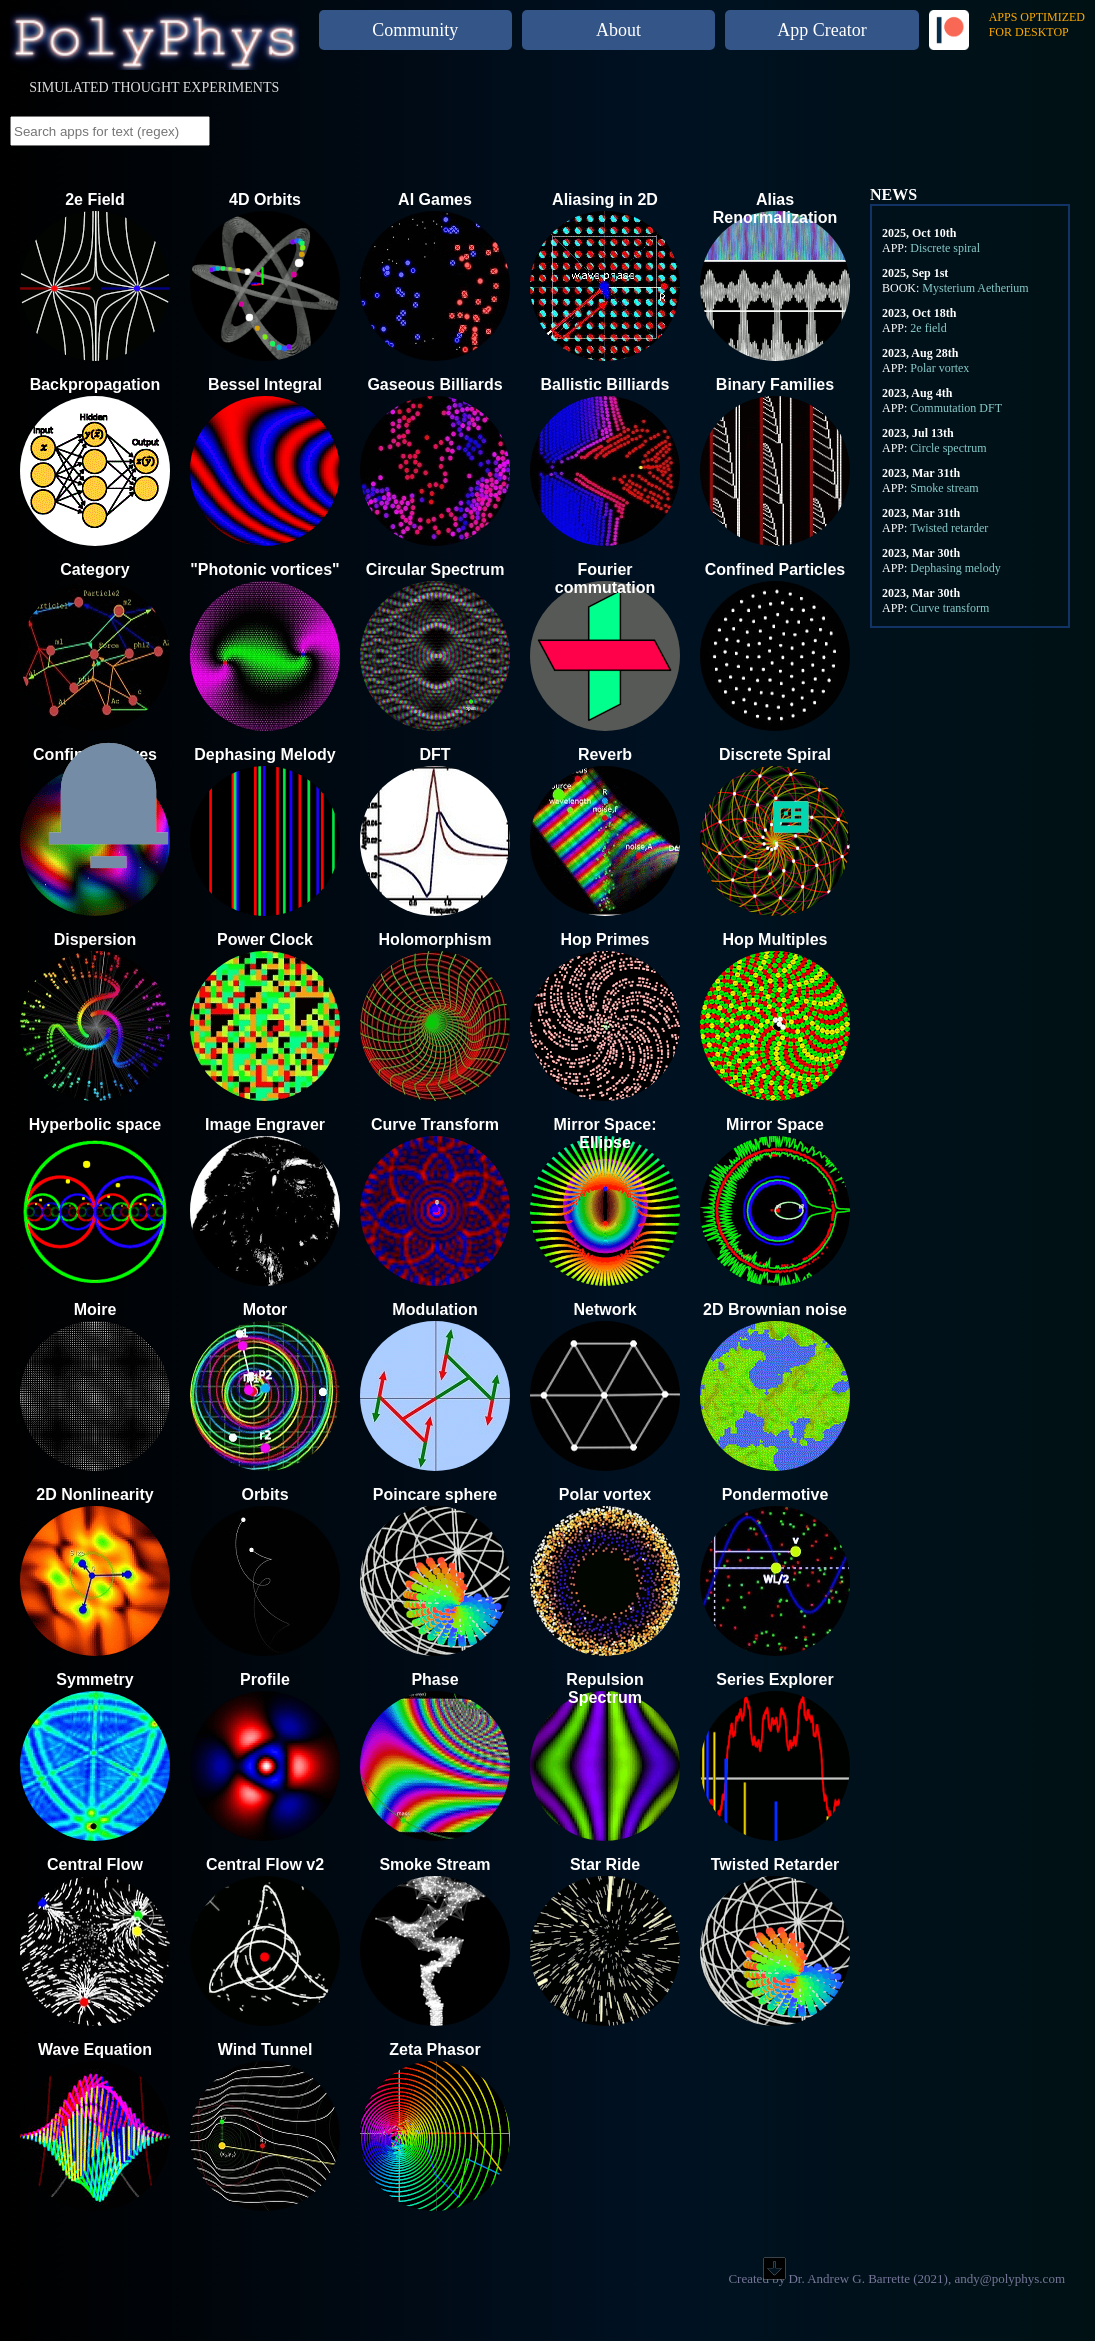 This screenshot has width=1095, height=2341. I want to click on notification or alert indicator, so click(108, 802).